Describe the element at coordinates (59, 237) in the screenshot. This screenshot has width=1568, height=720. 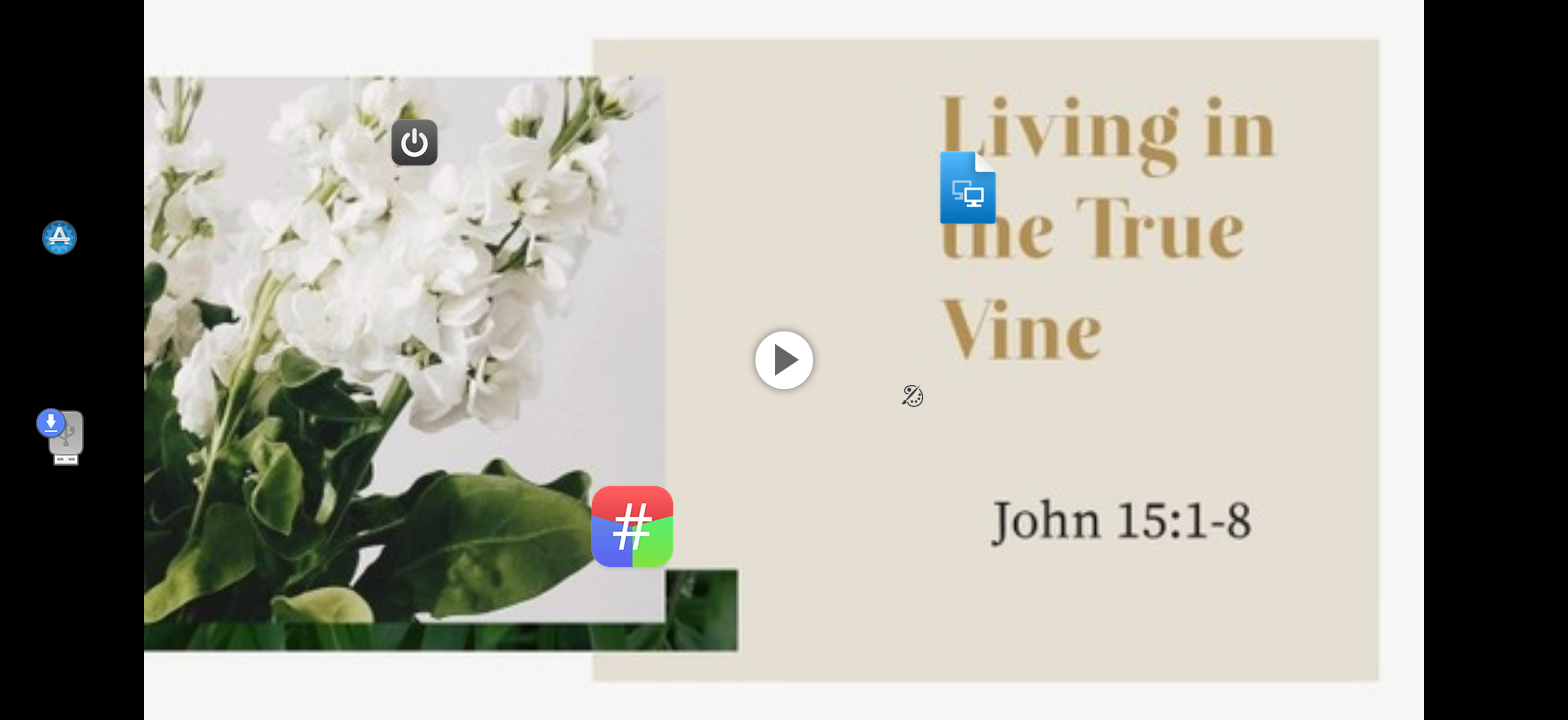
I see `open software properties settings` at that location.